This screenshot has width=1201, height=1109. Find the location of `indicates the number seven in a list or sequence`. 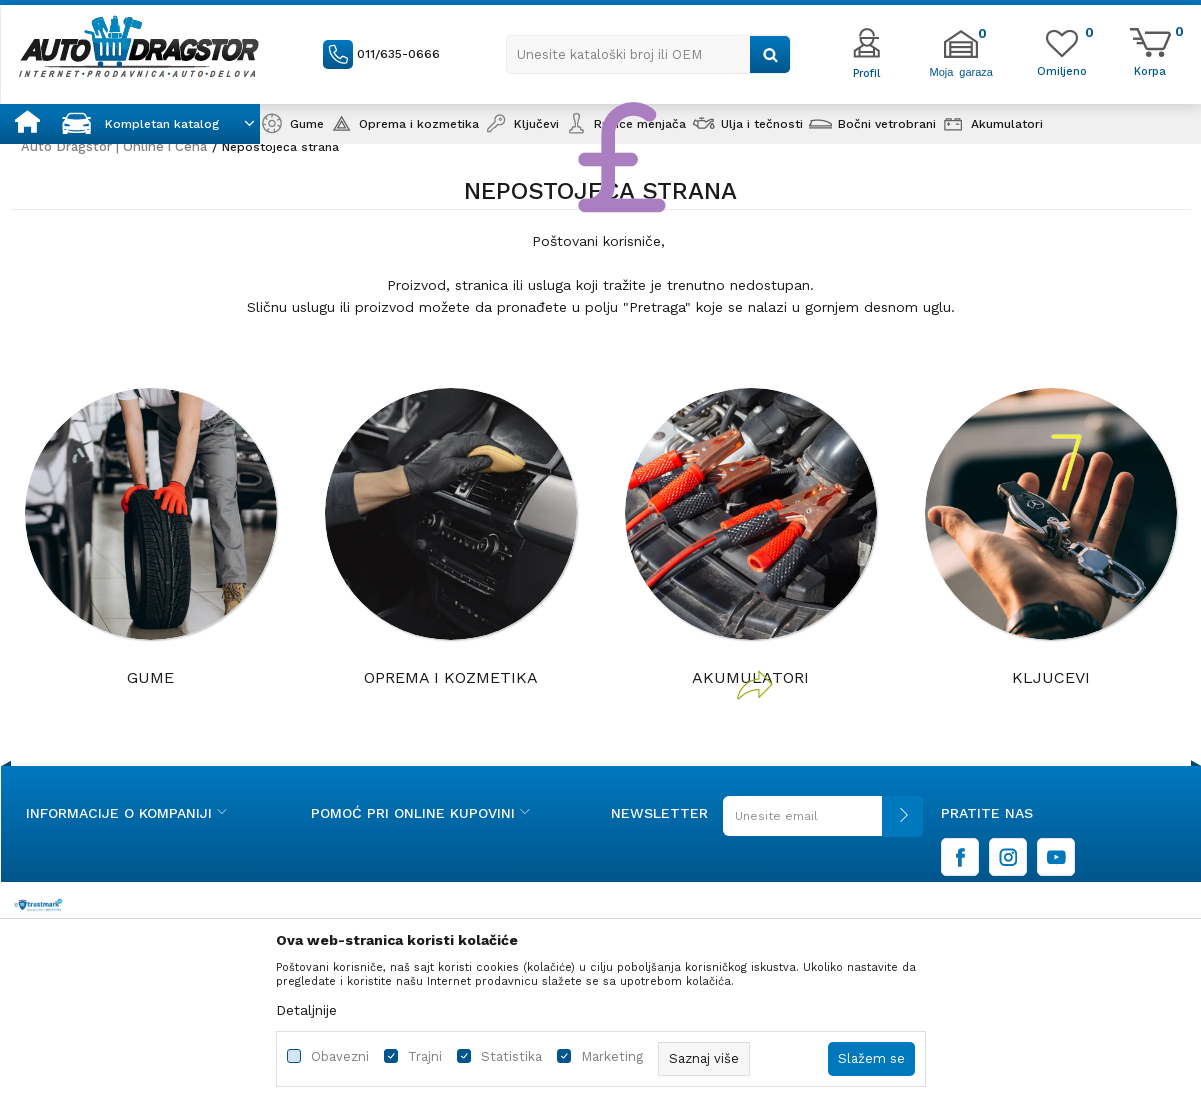

indicates the number seven in a list or sequence is located at coordinates (1066, 462).